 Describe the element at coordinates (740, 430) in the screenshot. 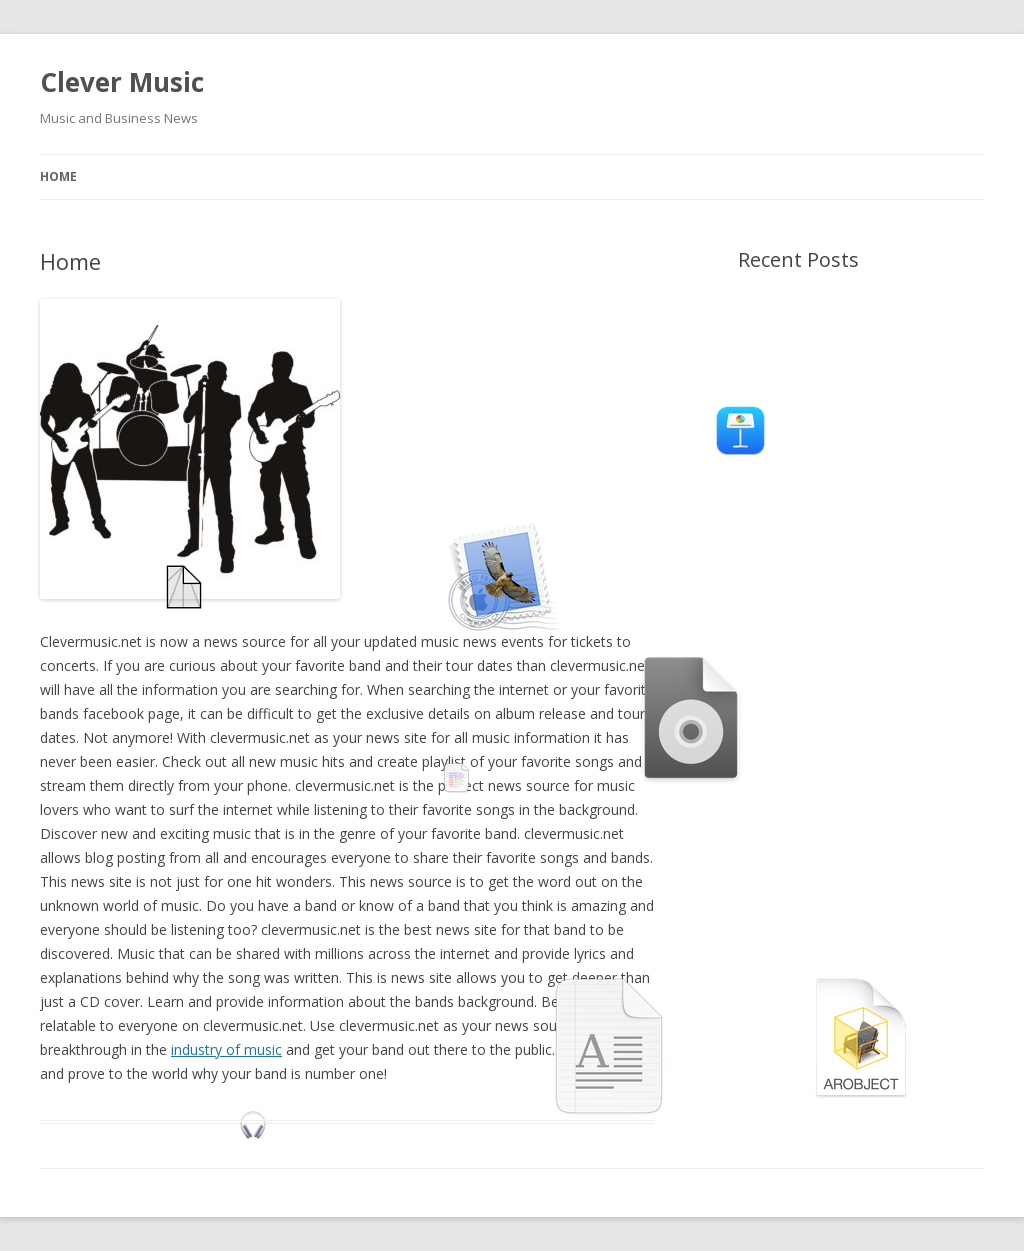

I see `open keynote to create or edit presentations` at that location.